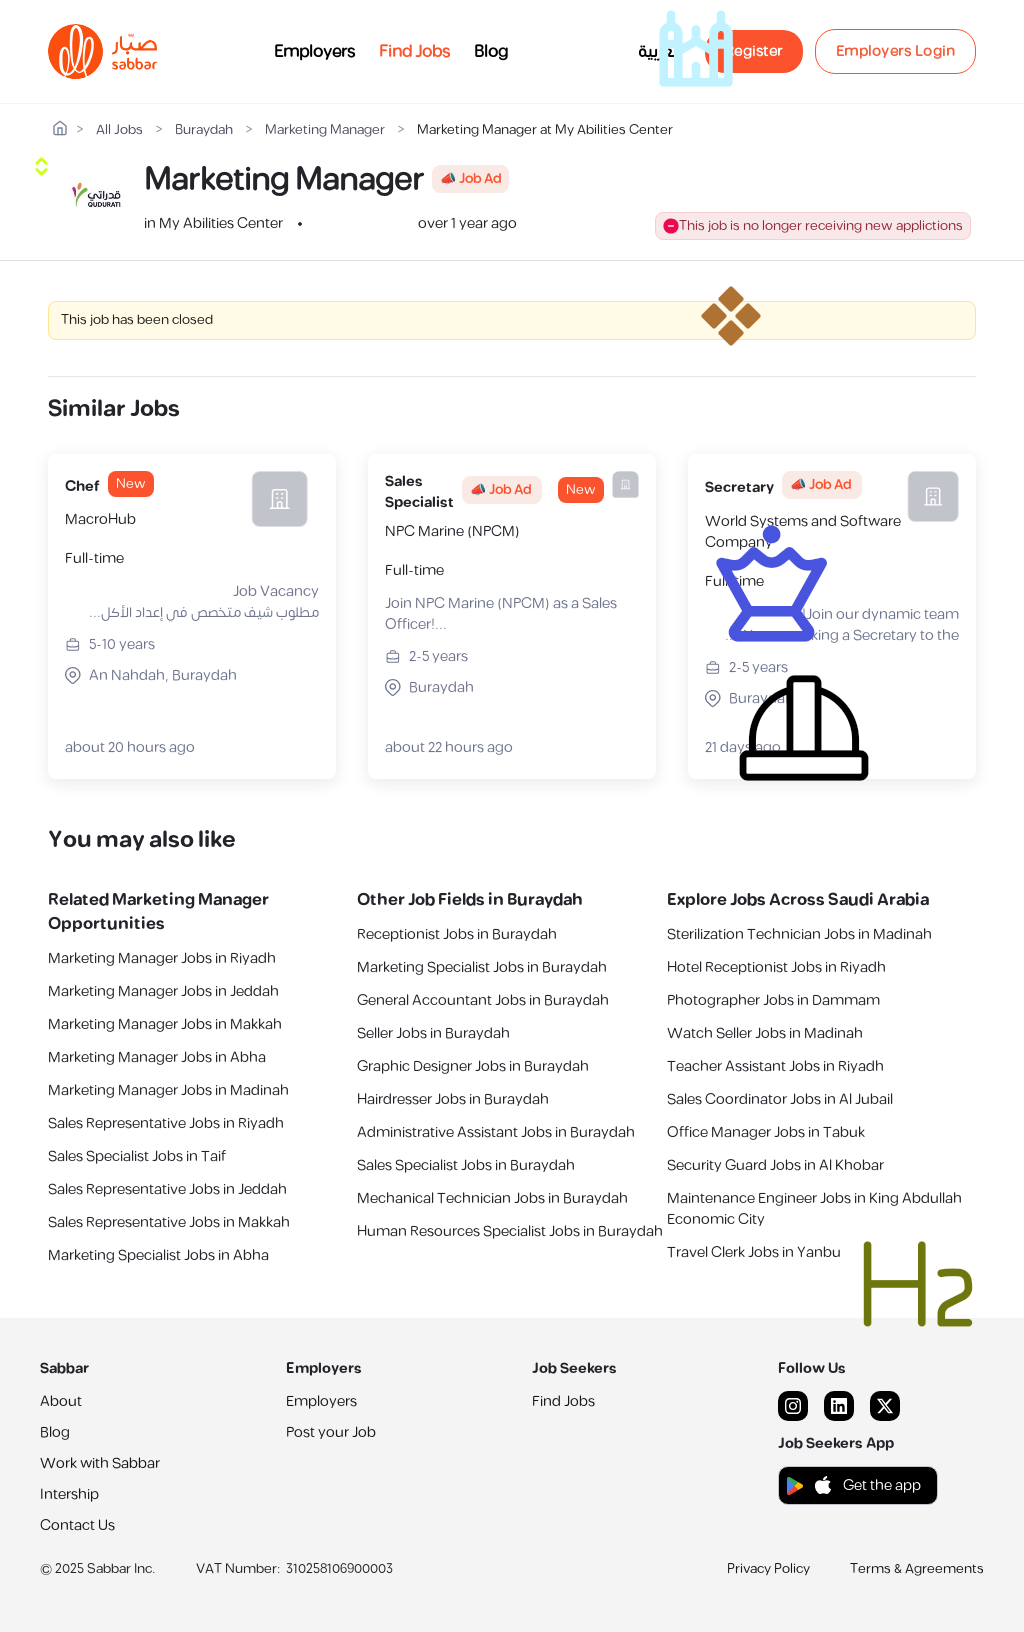  Describe the element at coordinates (731, 316) in the screenshot. I see `access app dashboard or home screen` at that location.